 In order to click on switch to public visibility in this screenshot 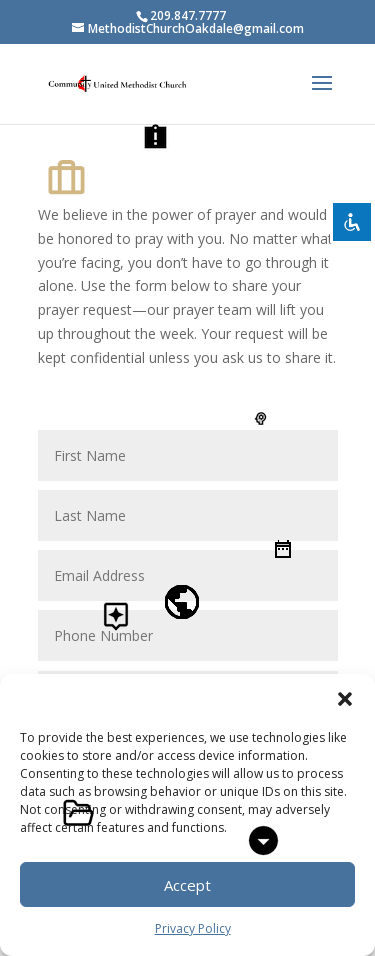, I will do `click(182, 602)`.